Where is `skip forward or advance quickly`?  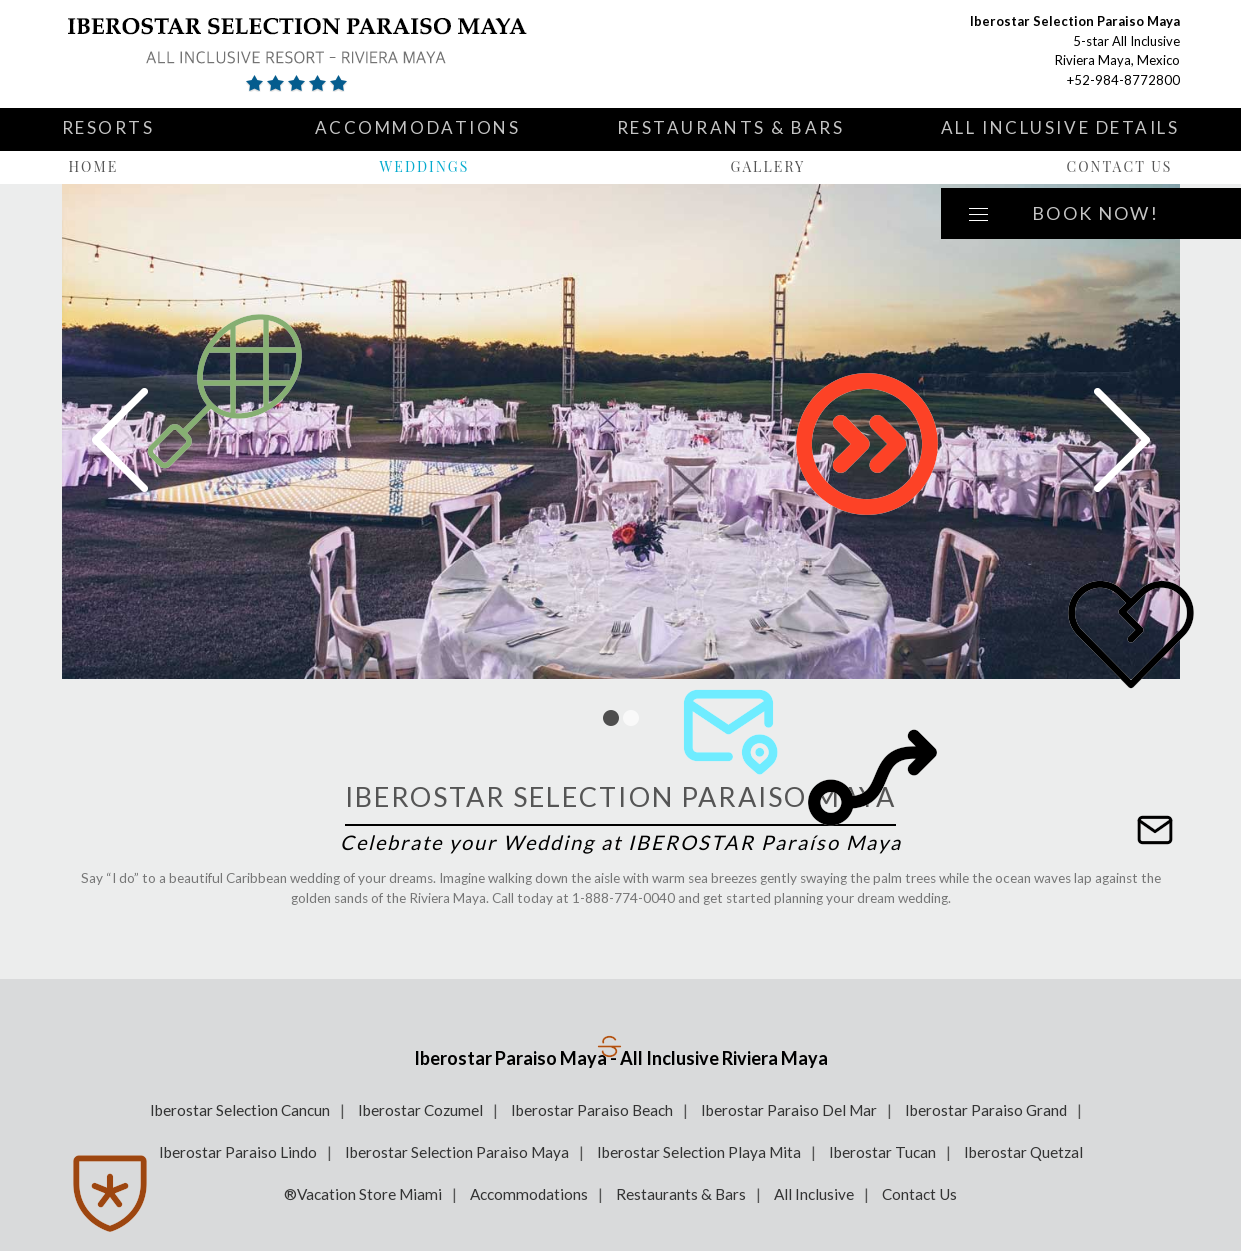
skip forward or advance quickly is located at coordinates (867, 444).